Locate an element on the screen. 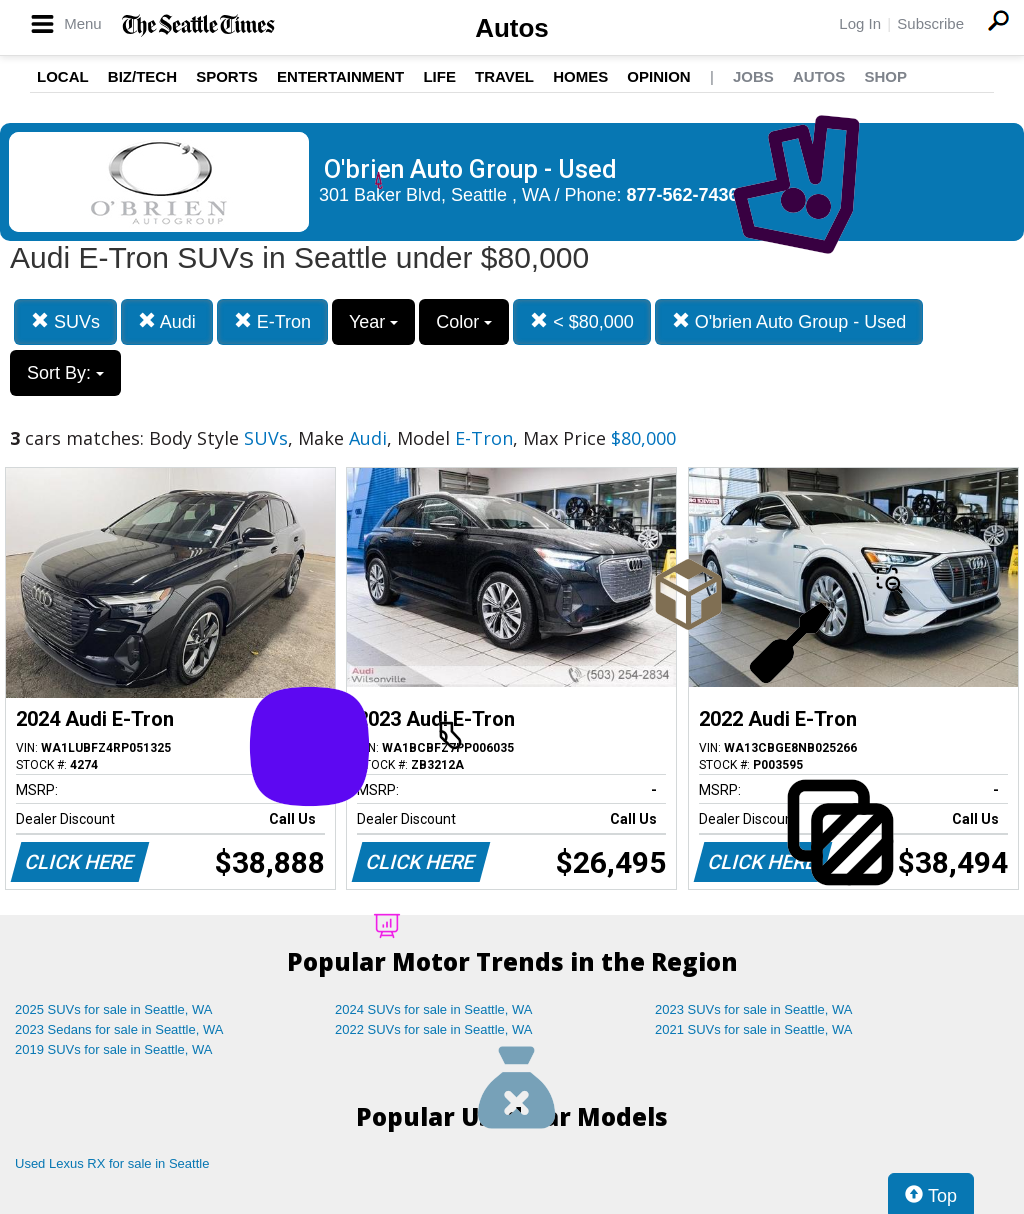 Image resolution: width=1024 pixels, height=1214 pixels. view clothing or apparel category is located at coordinates (450, 735).